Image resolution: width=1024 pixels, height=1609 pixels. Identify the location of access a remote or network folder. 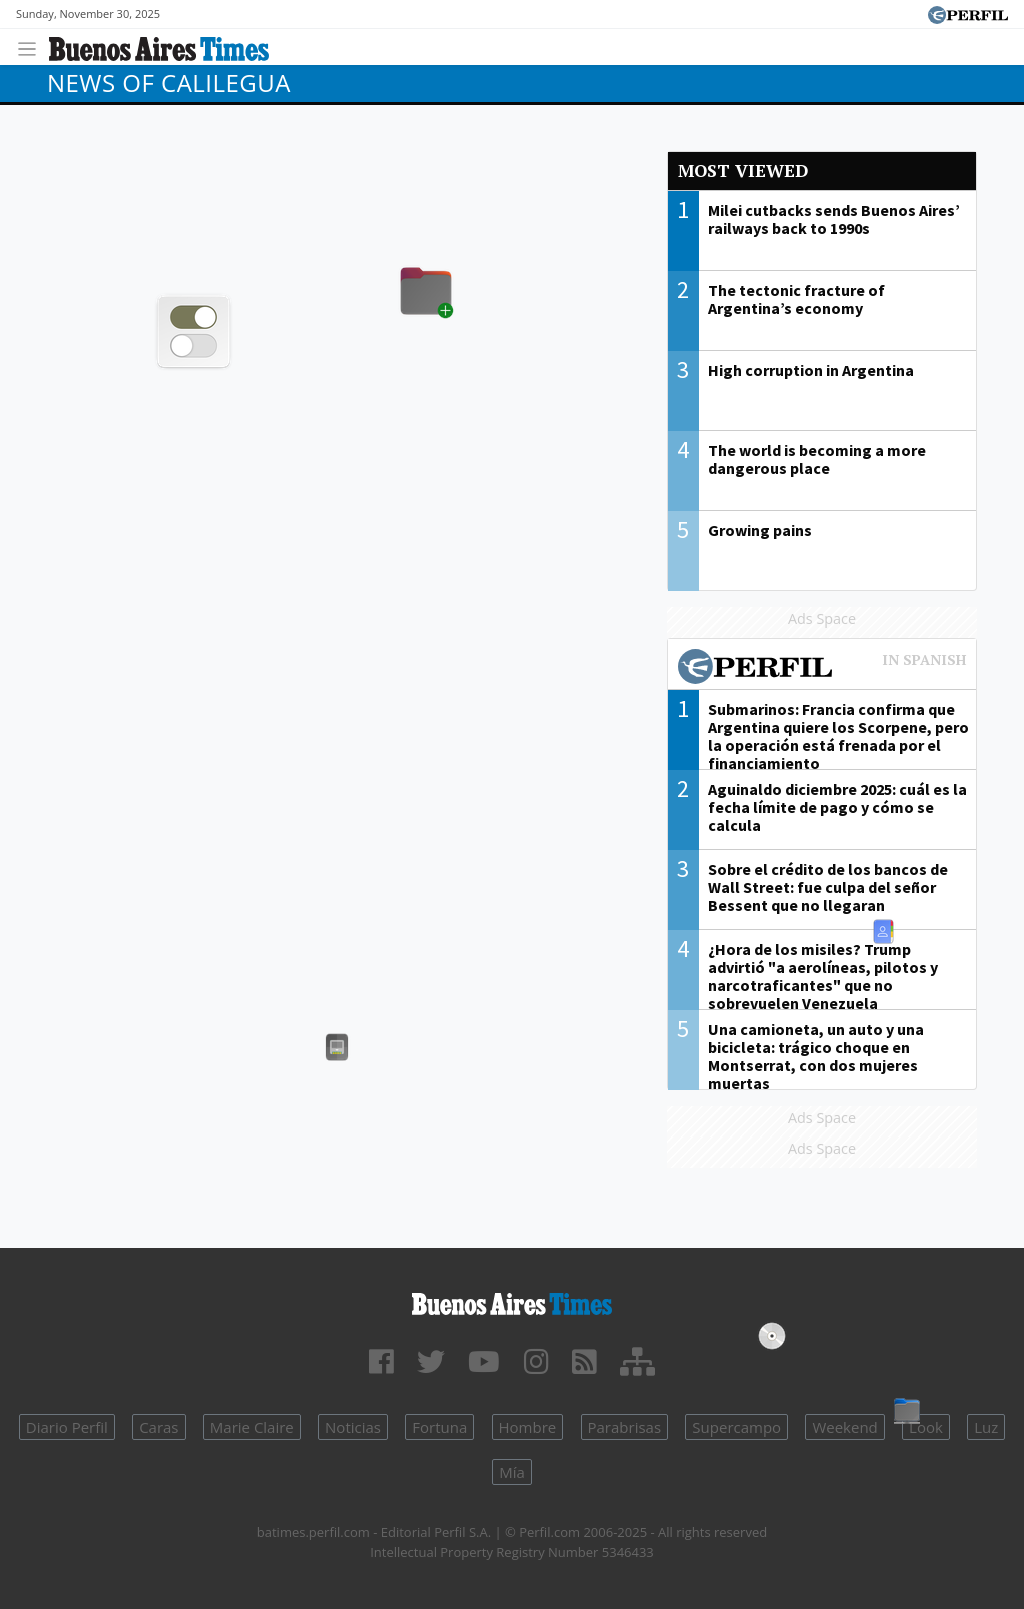
(907, 1411).